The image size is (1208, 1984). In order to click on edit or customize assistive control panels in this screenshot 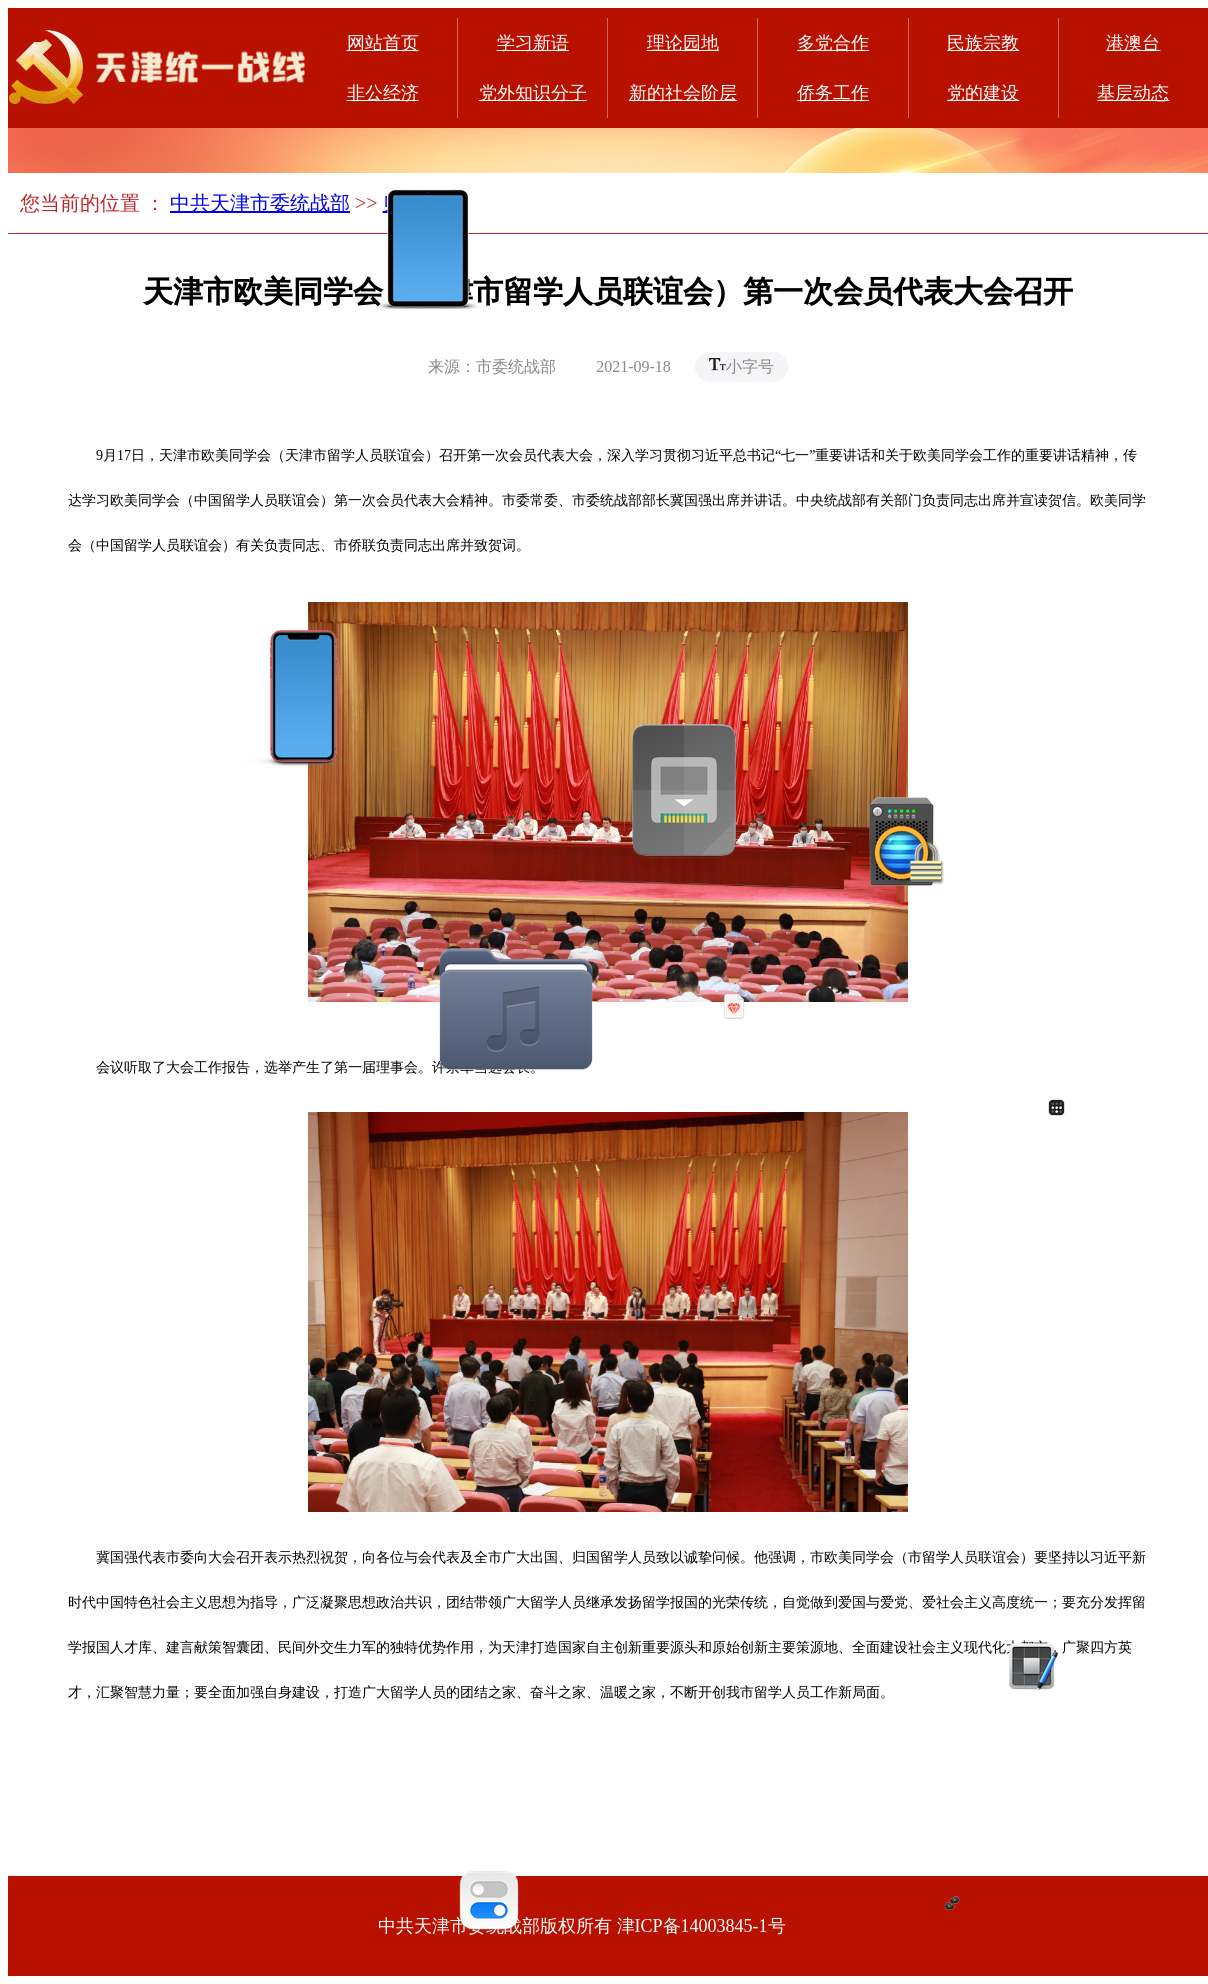, I will do `click(1033, 1665)`.